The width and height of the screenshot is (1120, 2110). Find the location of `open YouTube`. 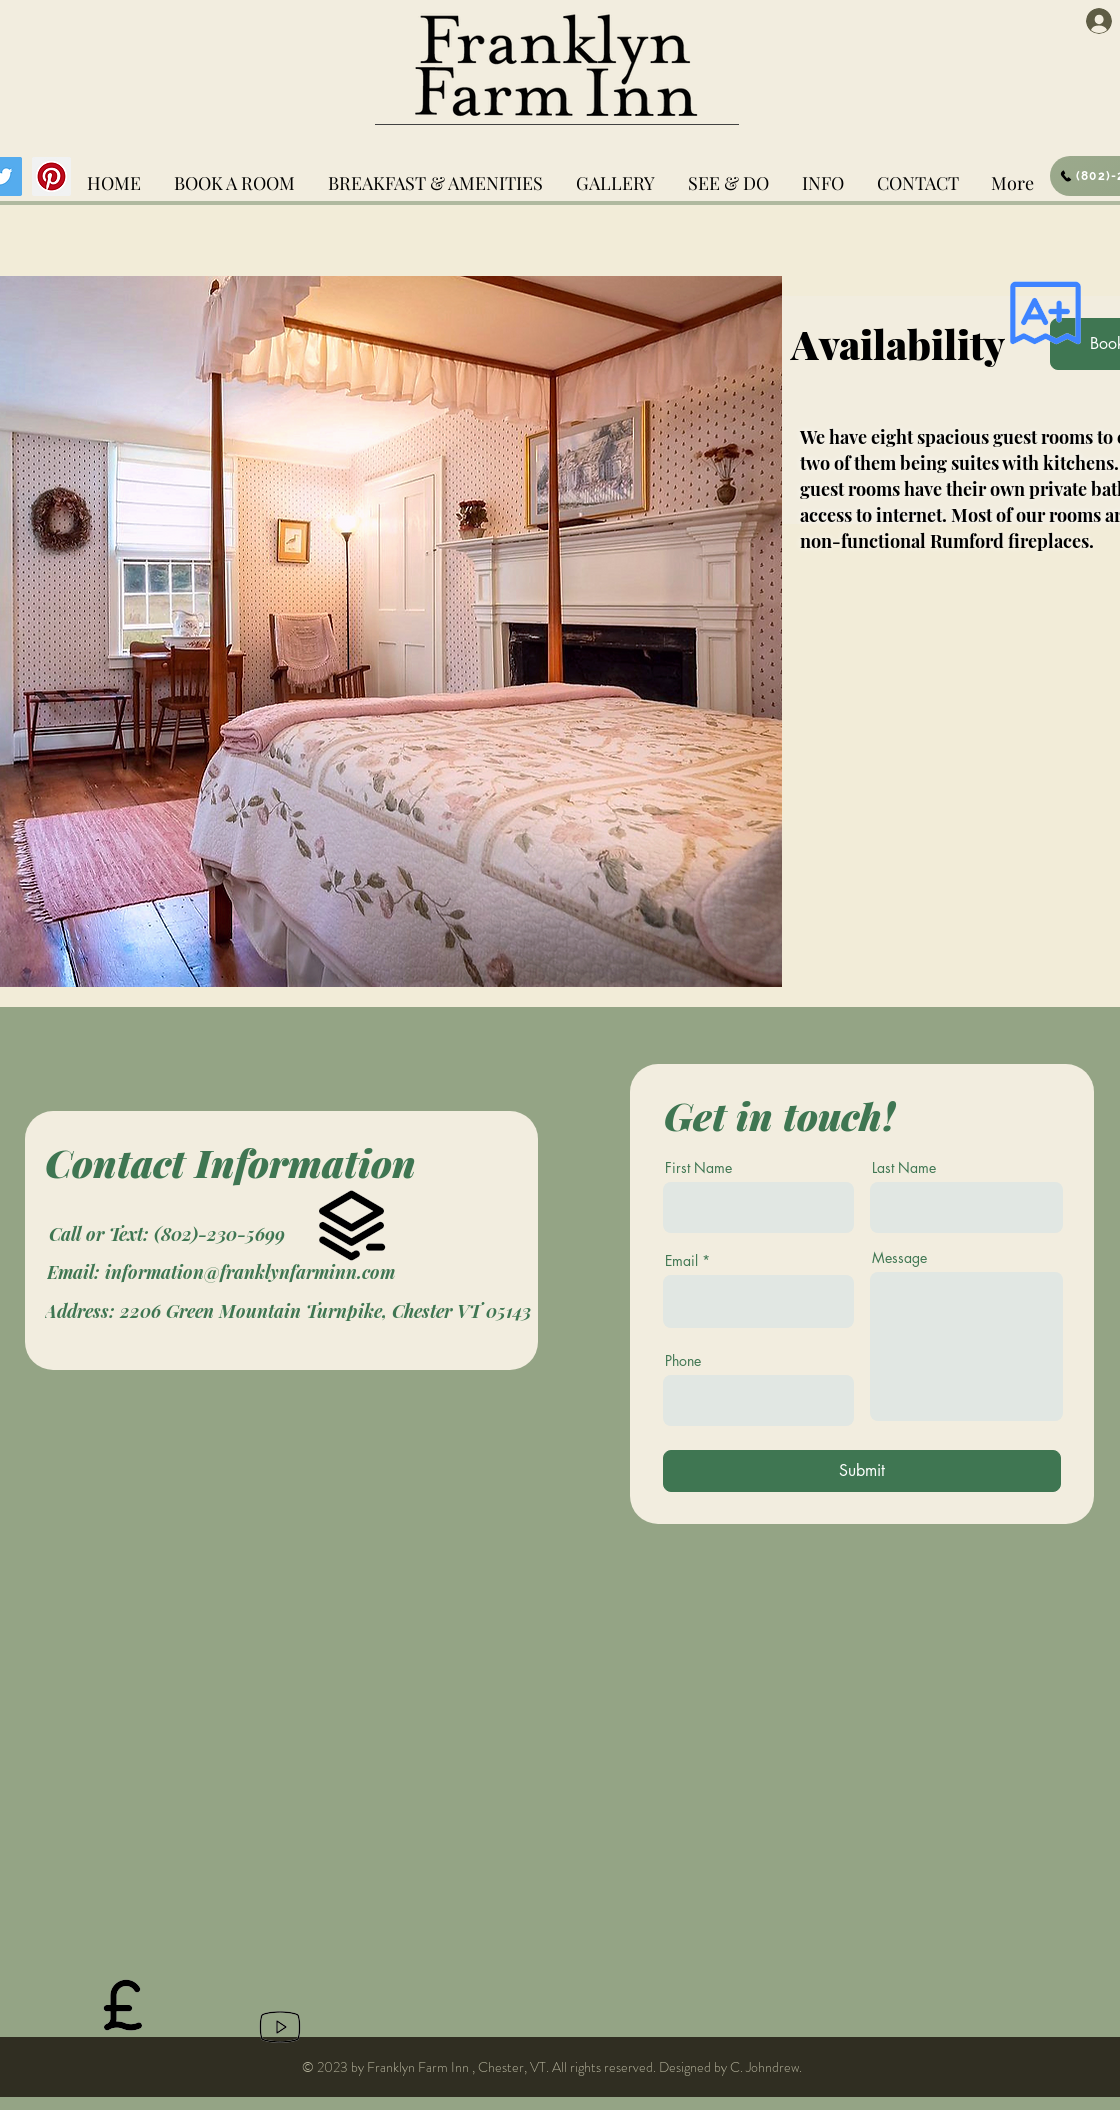

open YouTube is located at coordinates (280, 2027).